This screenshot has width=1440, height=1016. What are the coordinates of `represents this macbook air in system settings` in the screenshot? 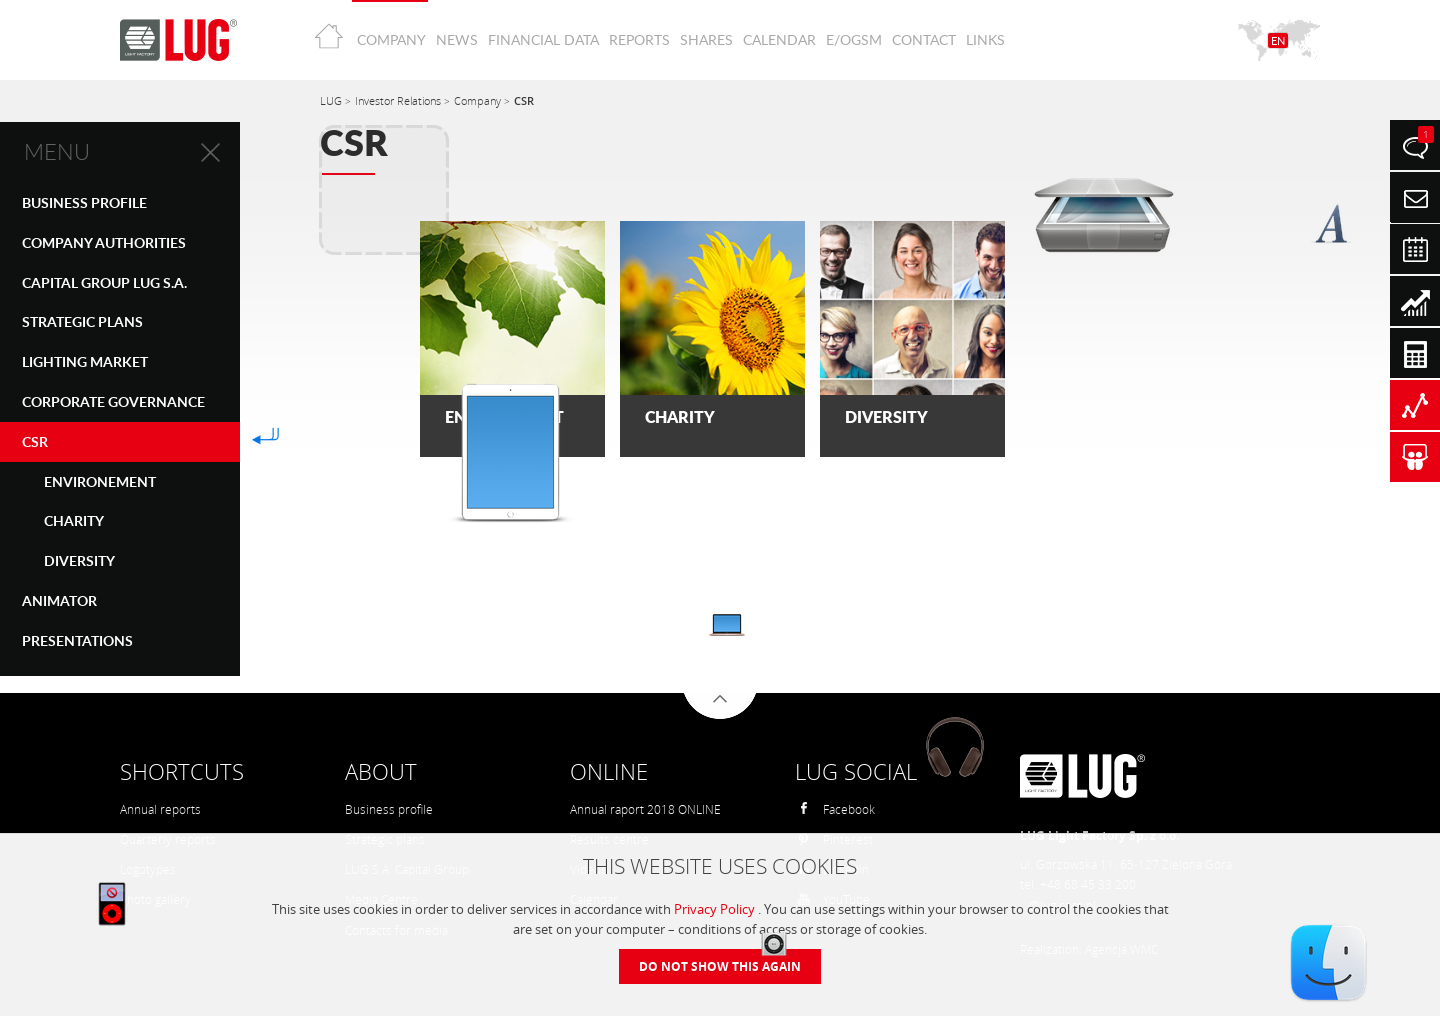 It's located at (727, 622).